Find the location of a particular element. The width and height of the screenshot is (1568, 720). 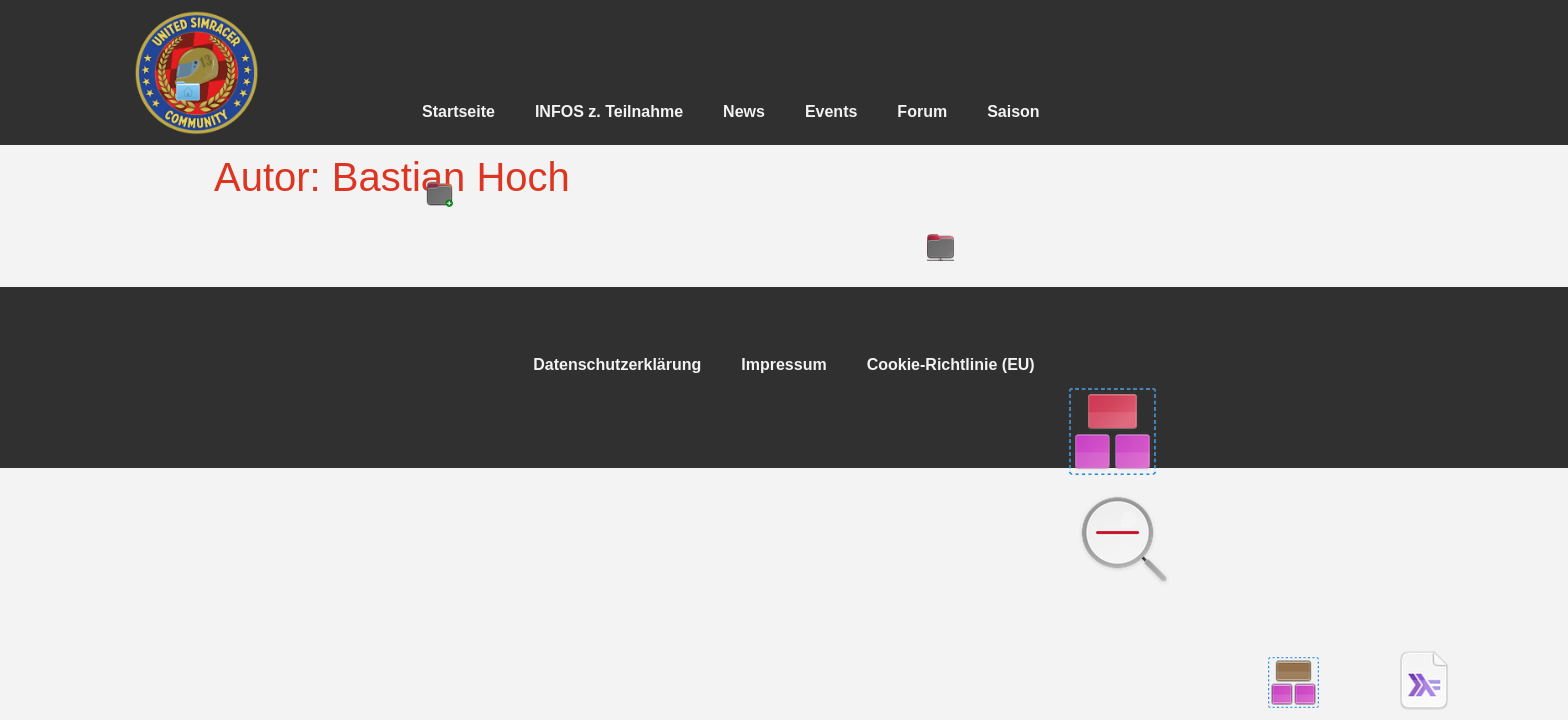

select all items in the current view is located at coordinates (1293, 682).